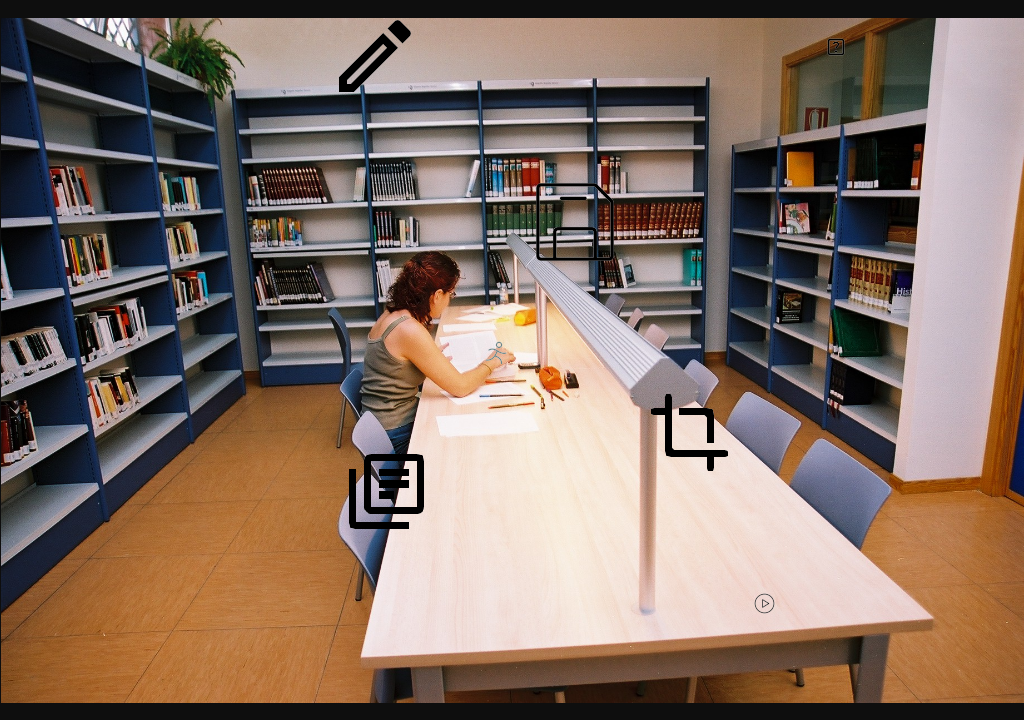 This screenshot has height=720, width=1024. What do you see at coordinates (375, 56) in the screenshot?
I see `edit or modify content` at bounding box center [375, 56].